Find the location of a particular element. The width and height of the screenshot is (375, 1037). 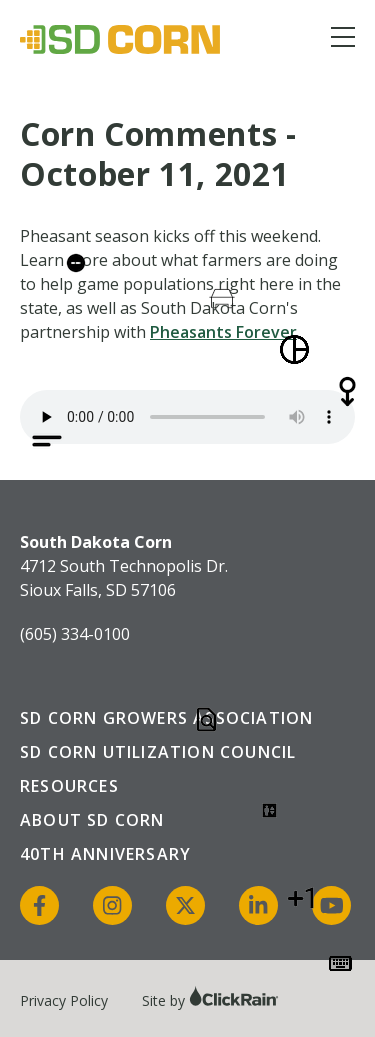

swipe down gesture indicator is located at coordinates (347, 391).